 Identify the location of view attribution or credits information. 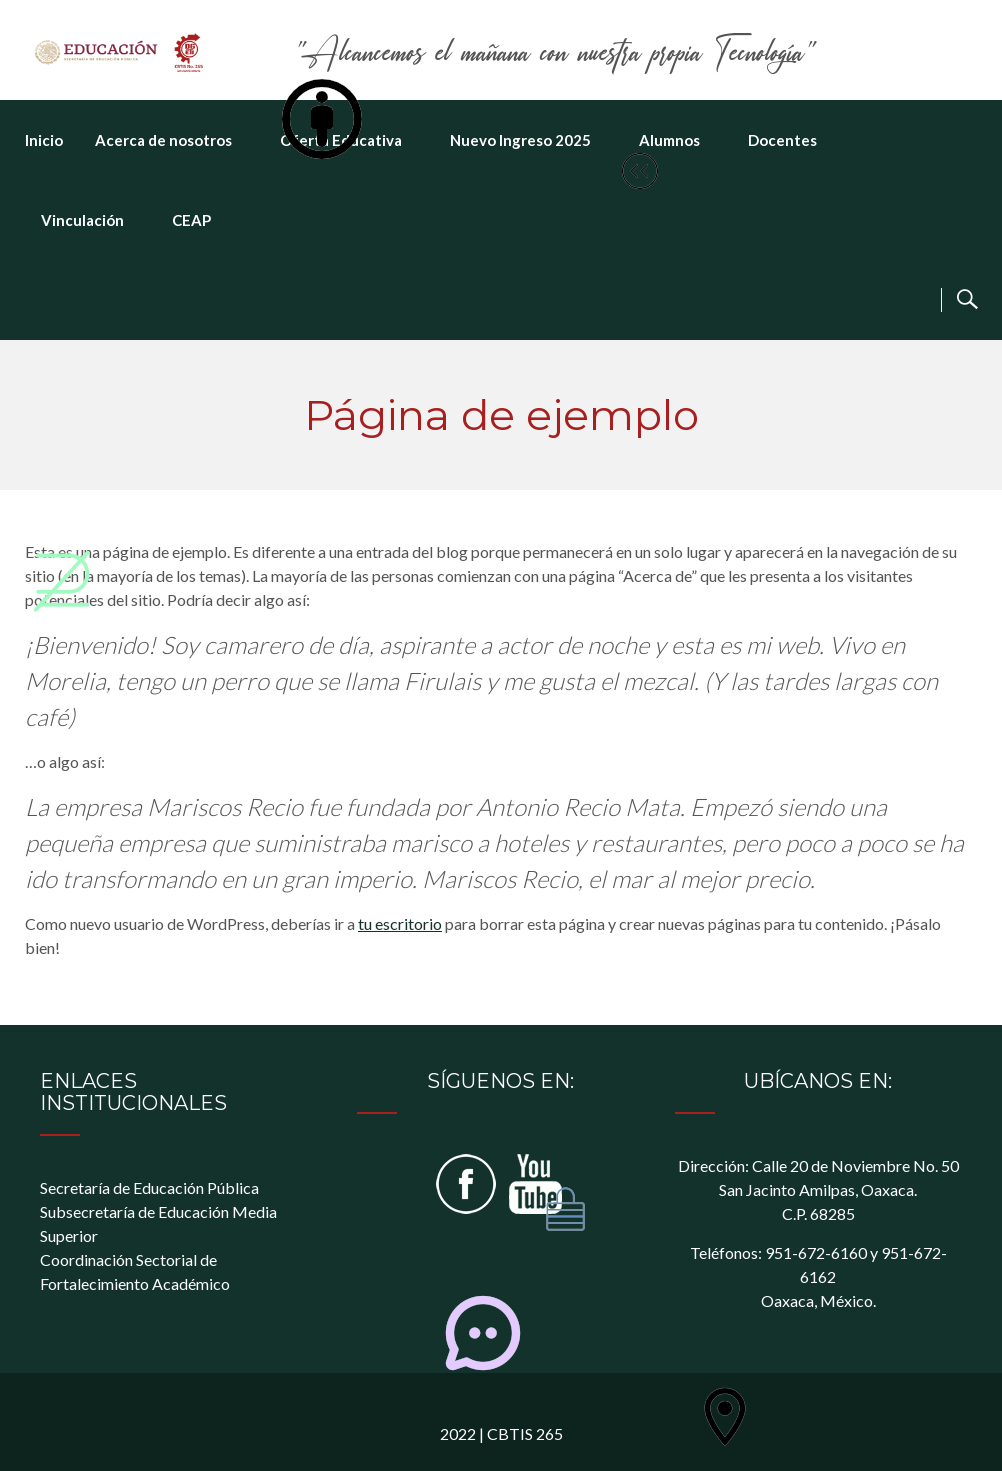
(322, 119).